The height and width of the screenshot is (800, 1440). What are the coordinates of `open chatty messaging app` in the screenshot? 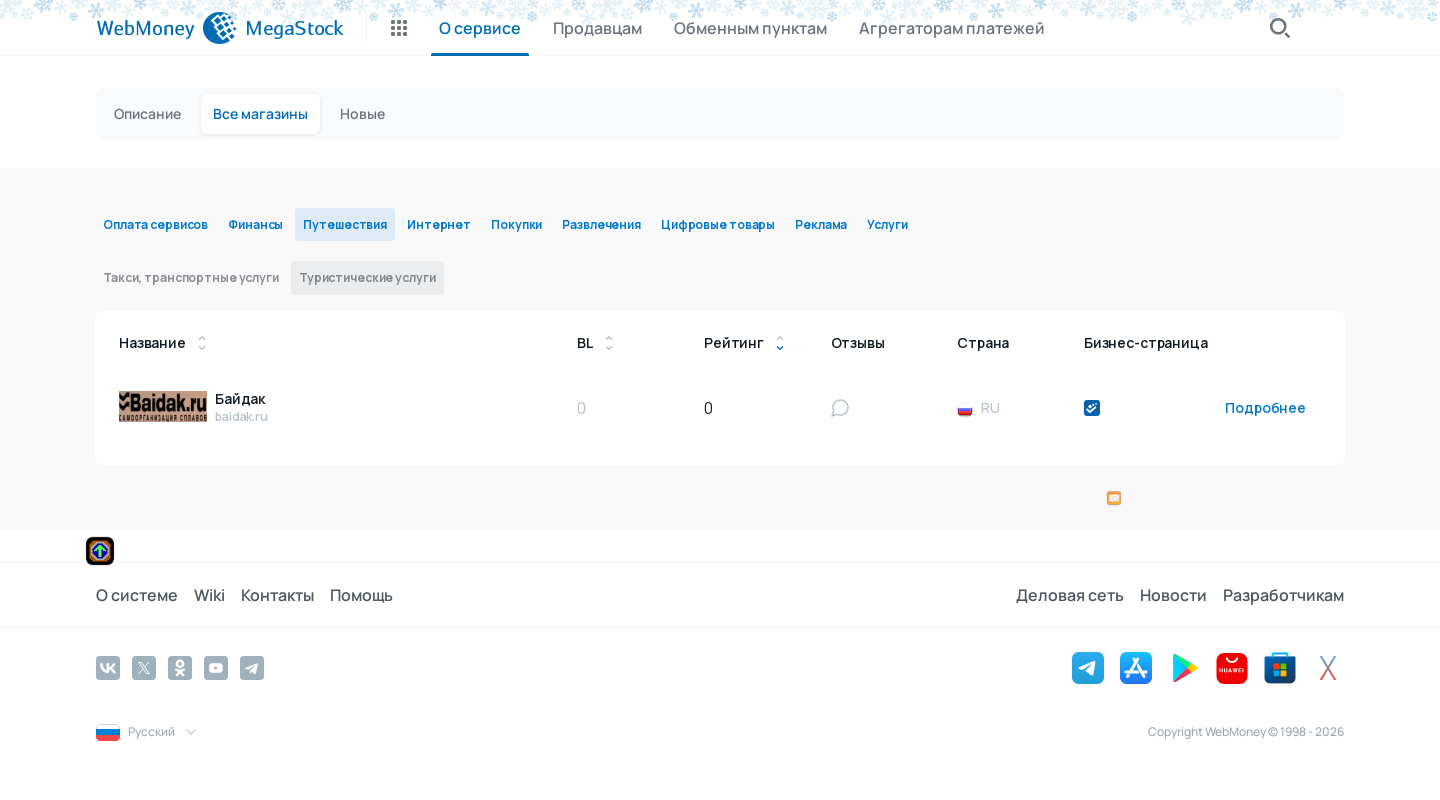 It's located at (1114, 498).